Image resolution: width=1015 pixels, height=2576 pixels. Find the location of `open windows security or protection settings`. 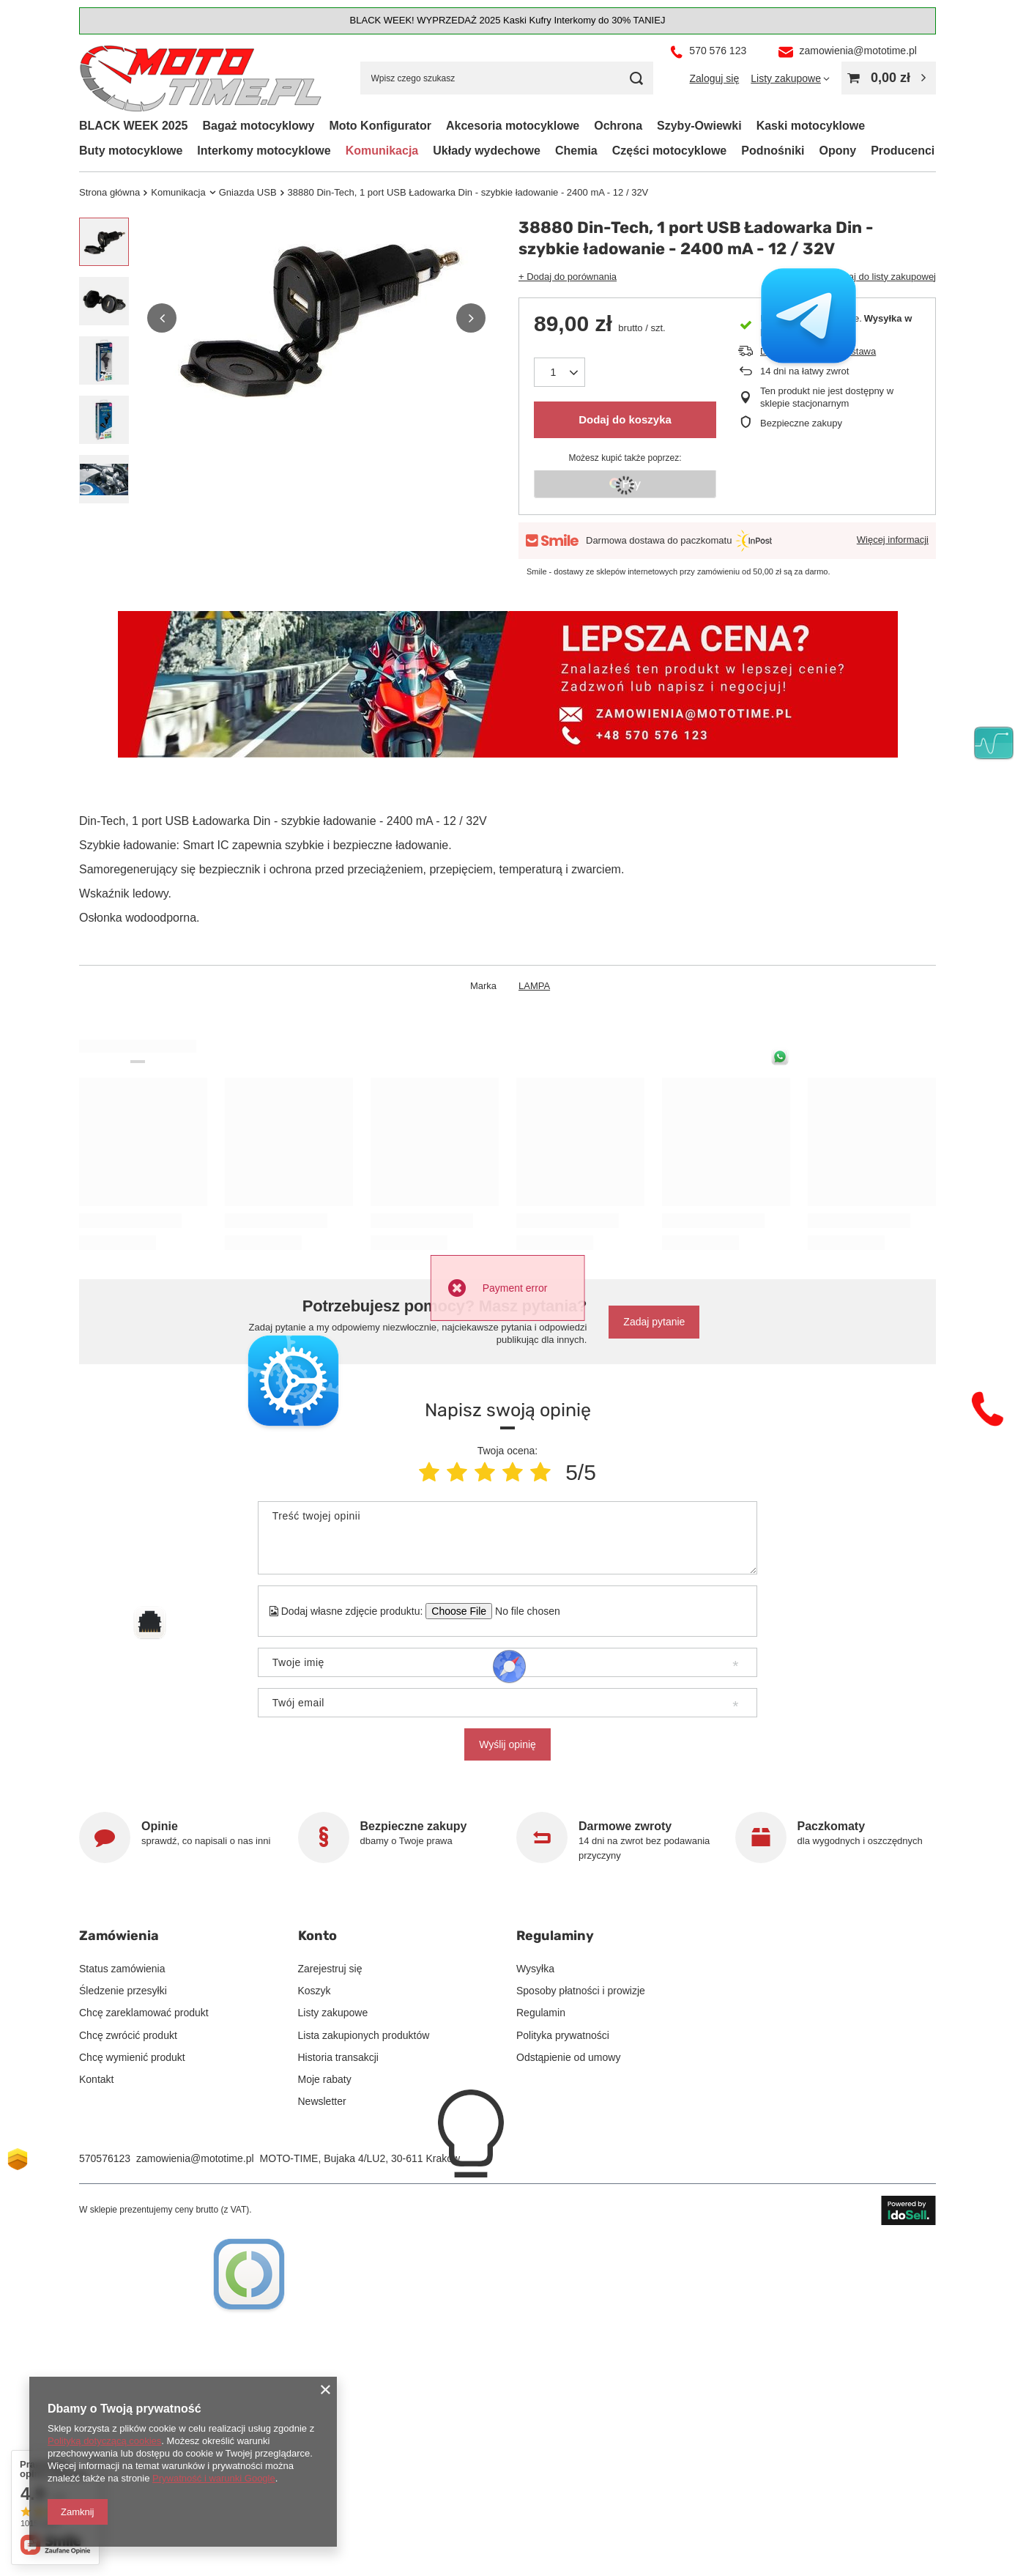

open windows security or protection settings is located at coordinates (18, 2159).